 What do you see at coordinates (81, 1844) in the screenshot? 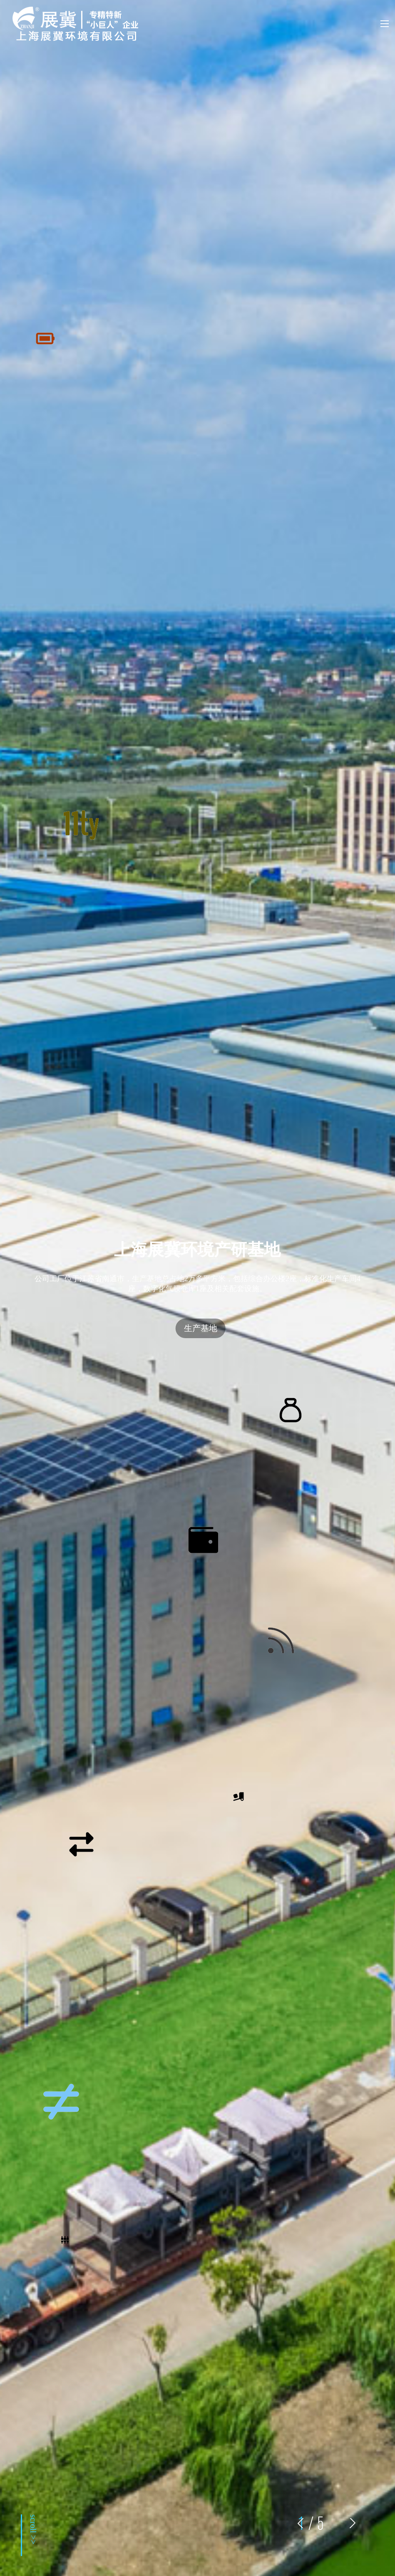
I see `swap or exchange items` at bounding box center [81, 1844].